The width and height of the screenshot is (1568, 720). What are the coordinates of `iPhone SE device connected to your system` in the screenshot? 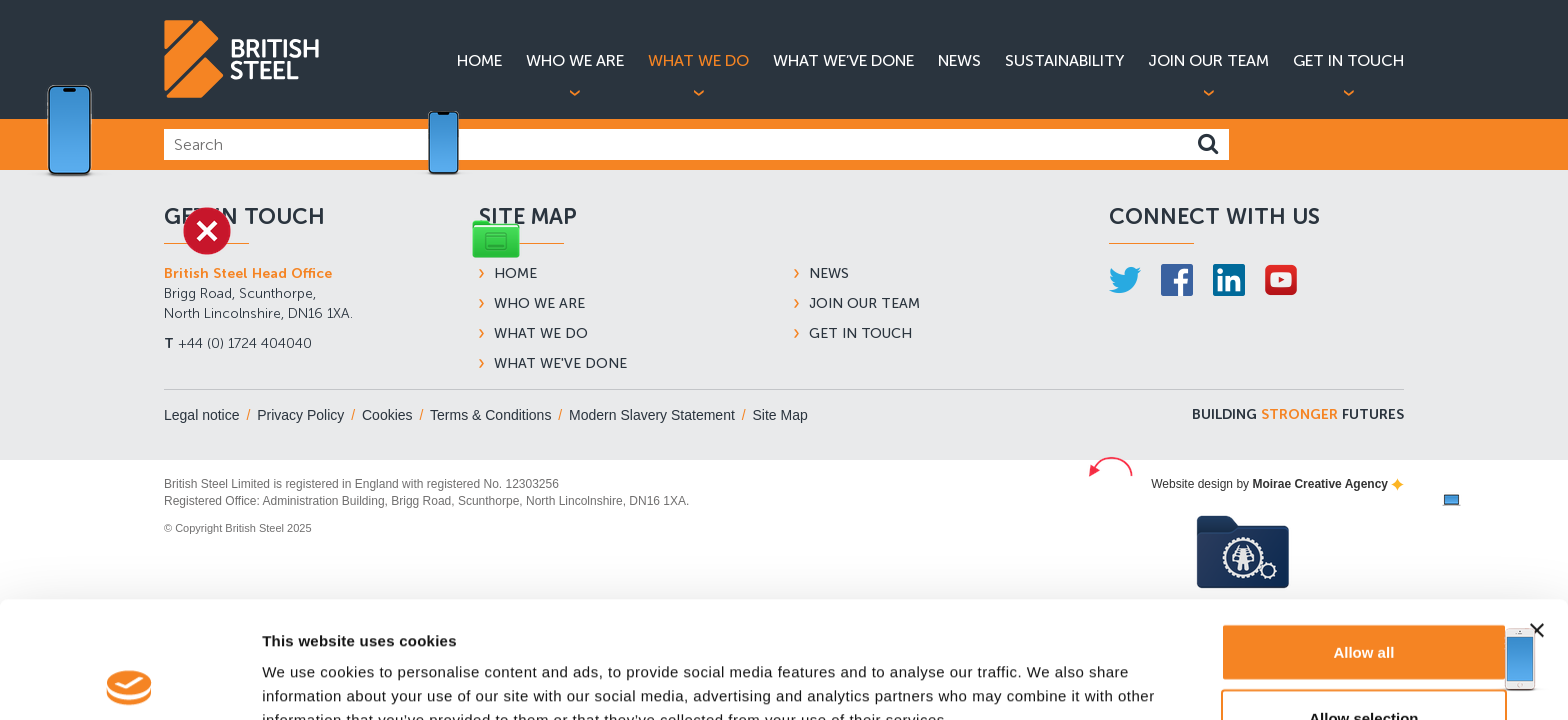 It's located at (1520, 660).